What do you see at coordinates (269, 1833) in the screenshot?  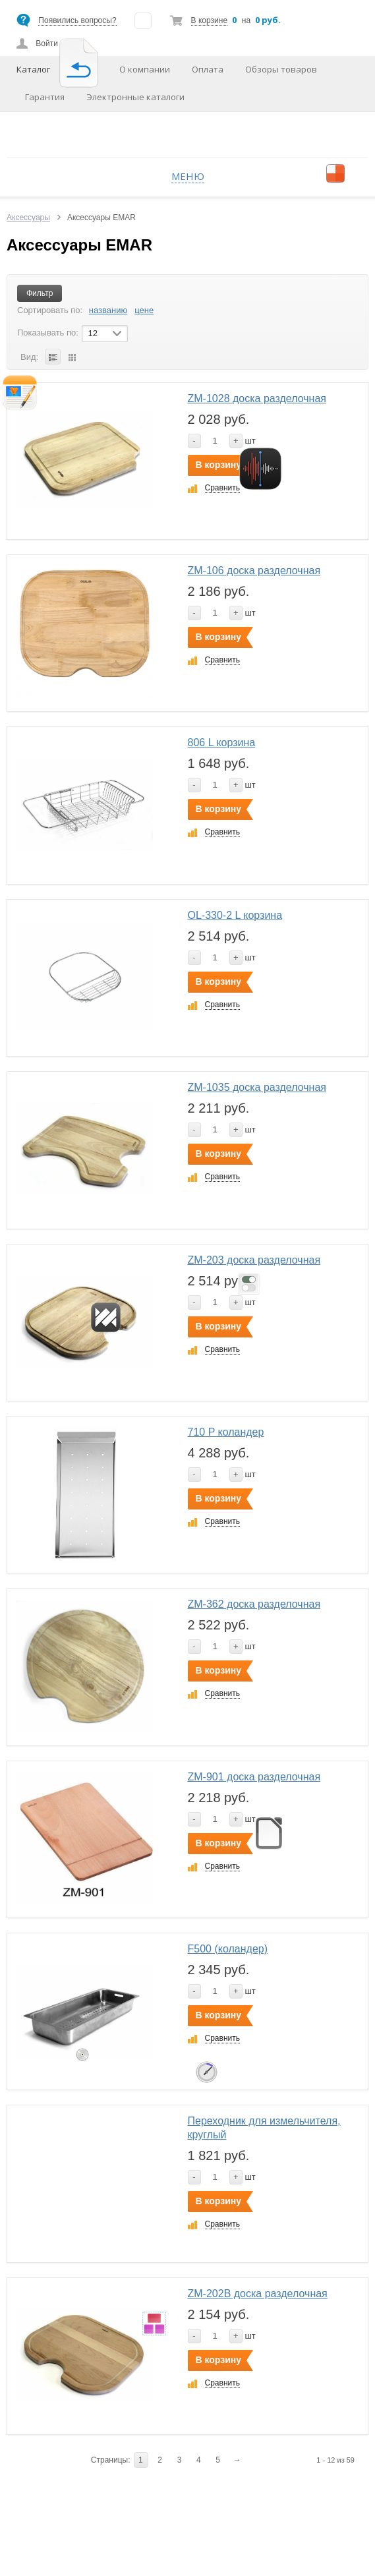 I see `open libreoffice suite` at bounding box center [269, 1833].